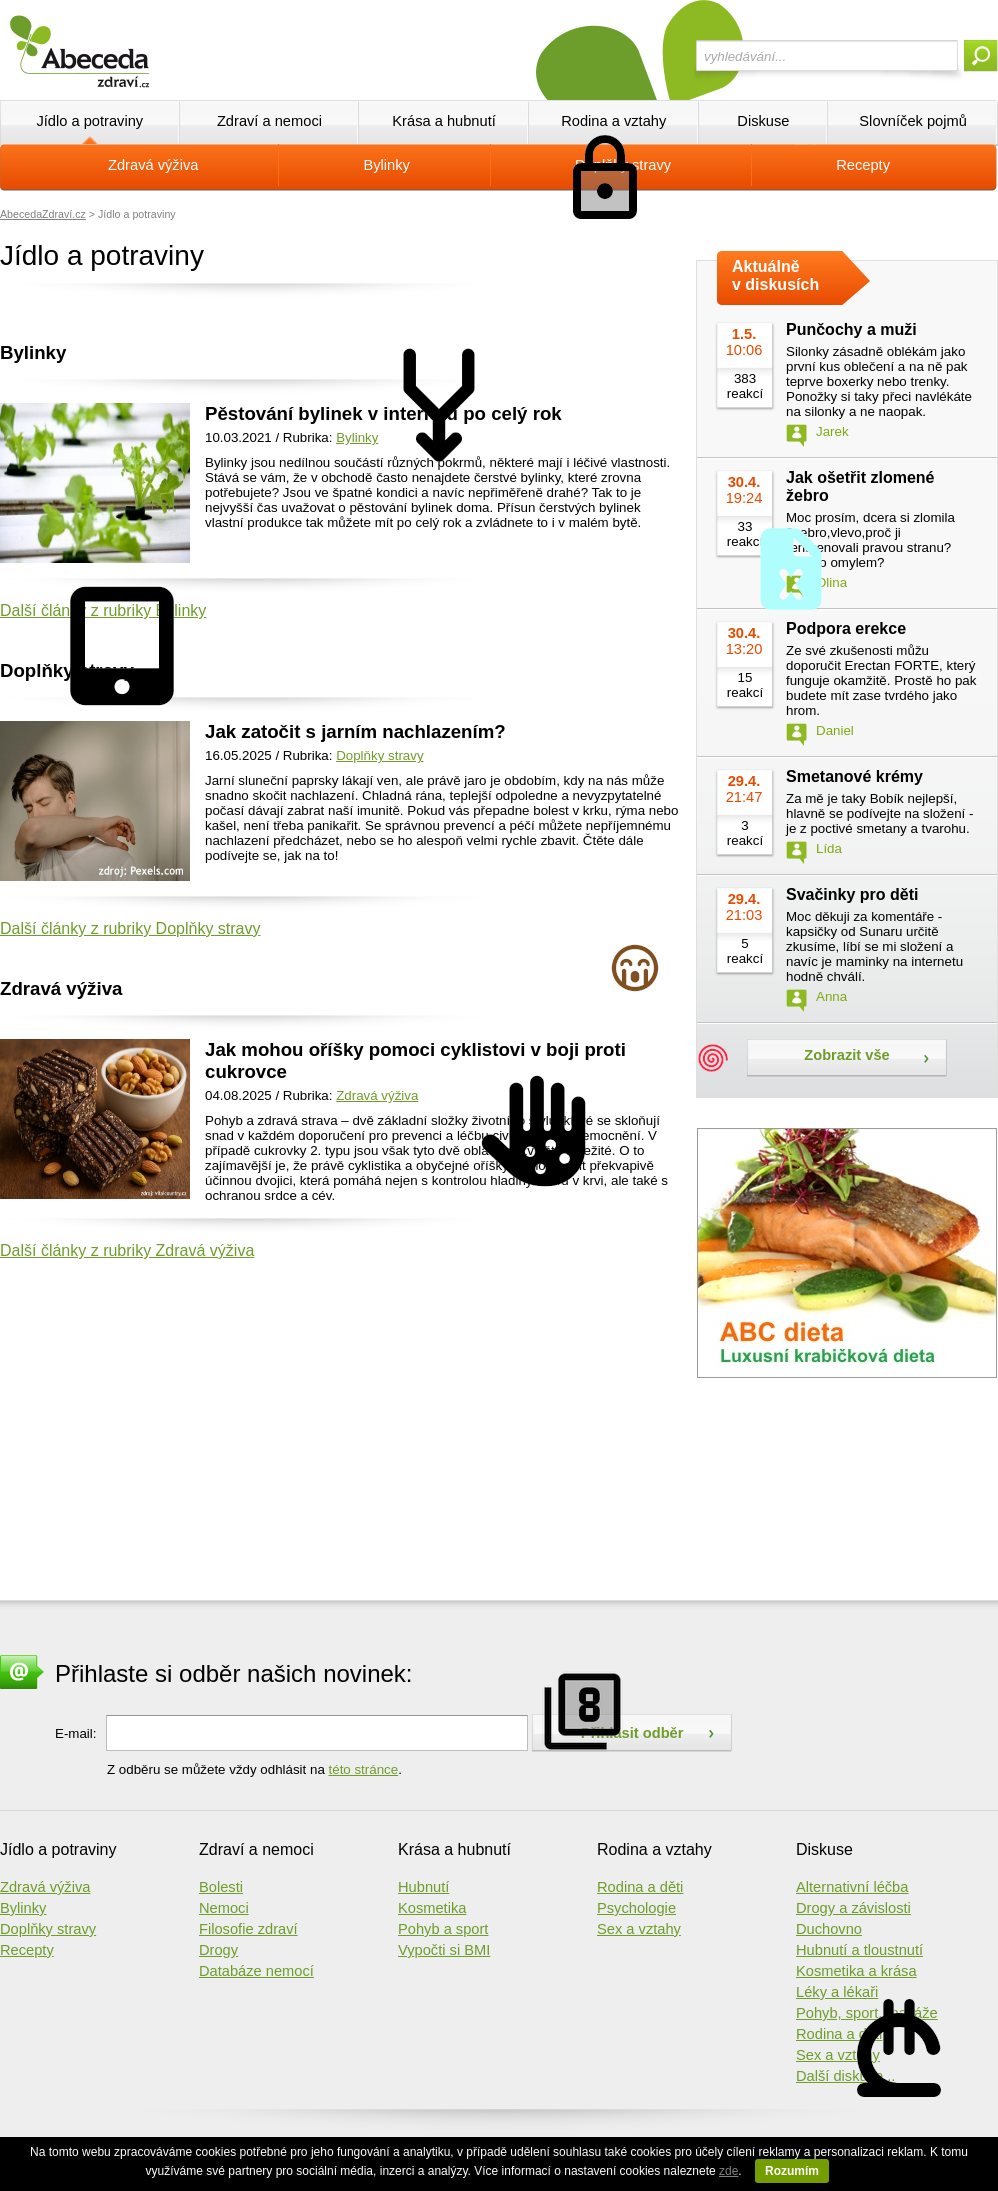  I want to click on switch to tablet view or layout, so click(122, 646).